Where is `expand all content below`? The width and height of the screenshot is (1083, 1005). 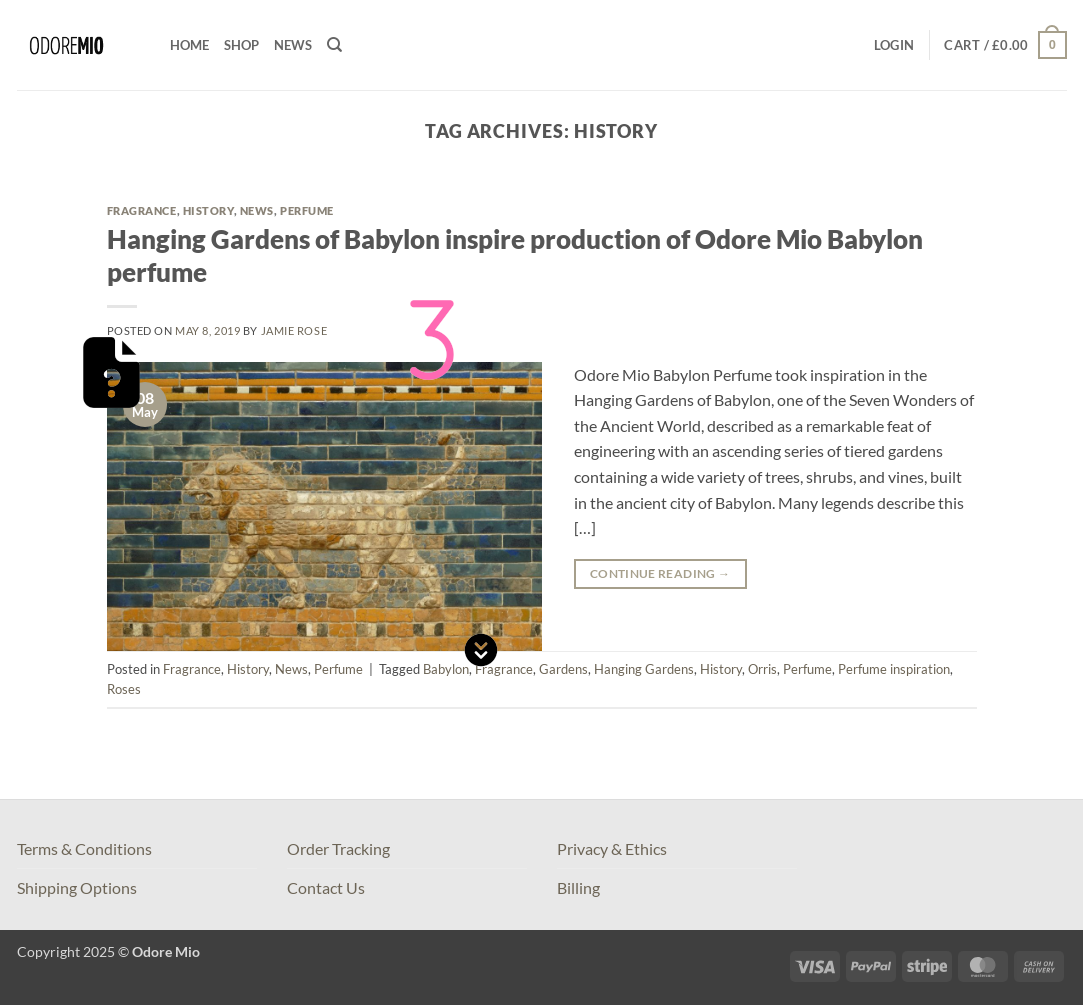 expand all content below is located at coordinates (481, 650).